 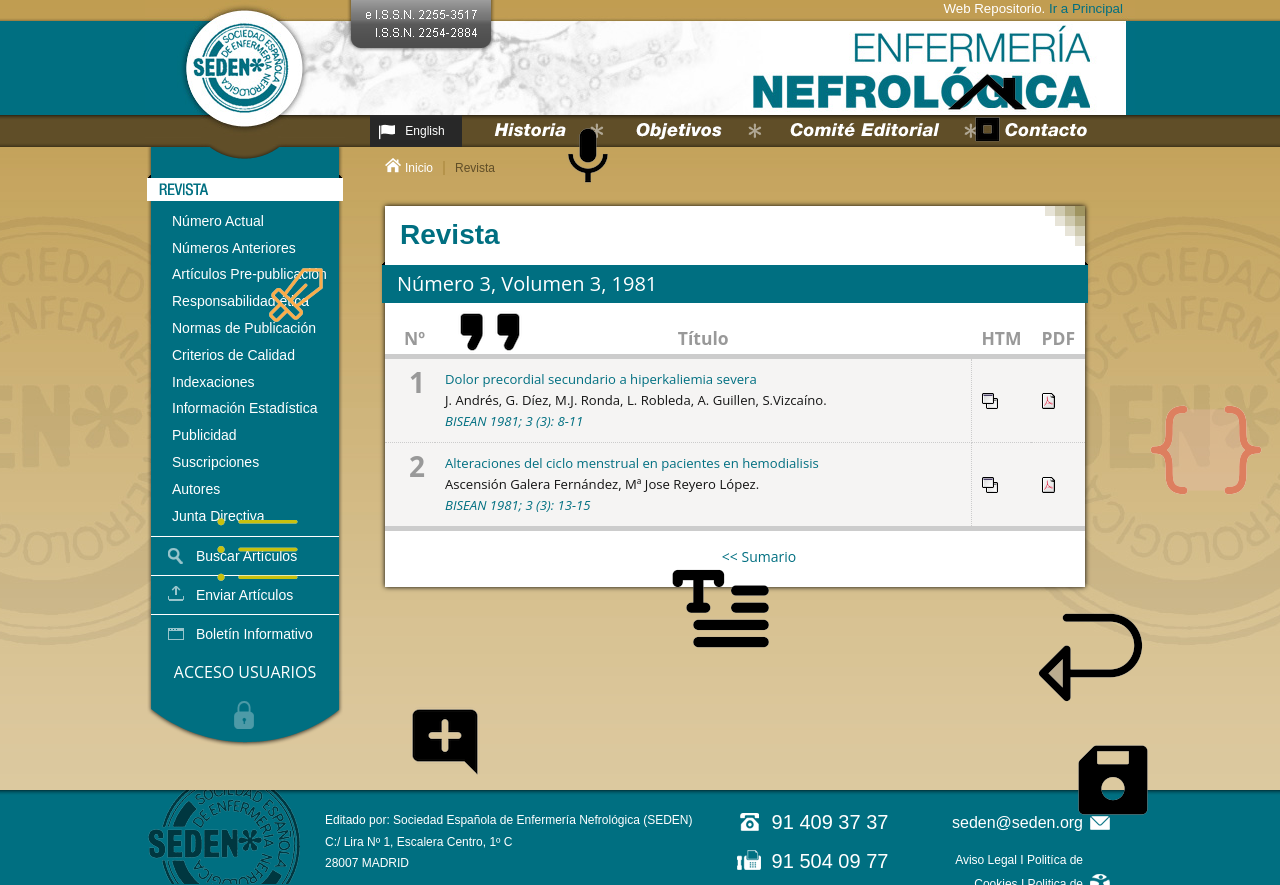 What do you see at coordinates (1090, 653) in the screenshot?
I see `undo last action` at bounding box center [1090, 653].